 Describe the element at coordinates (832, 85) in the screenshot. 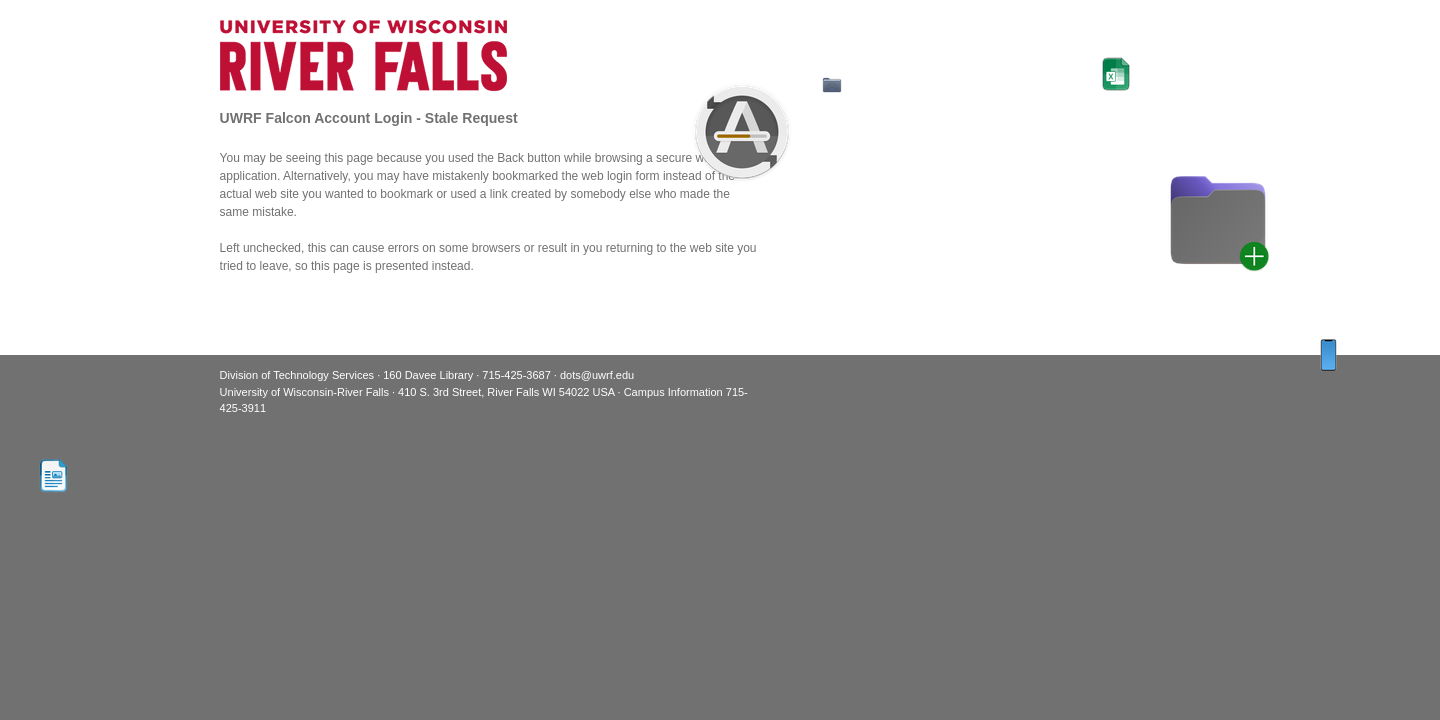

I see `open your games folder` at that location.